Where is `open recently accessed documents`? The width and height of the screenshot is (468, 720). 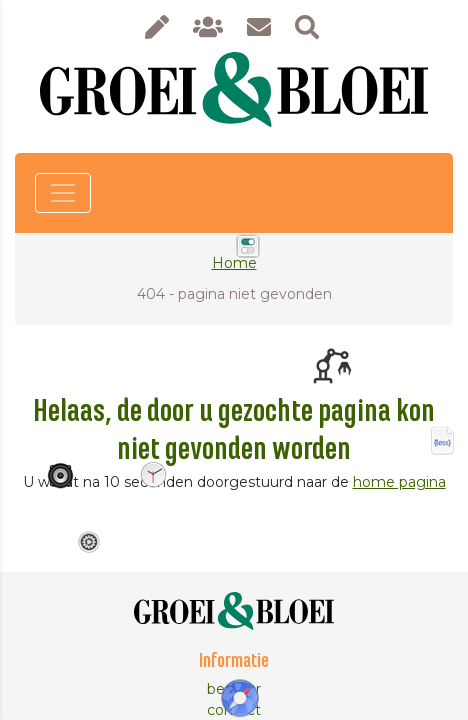 open recently accessed documents is located at coordinates (153, 474).